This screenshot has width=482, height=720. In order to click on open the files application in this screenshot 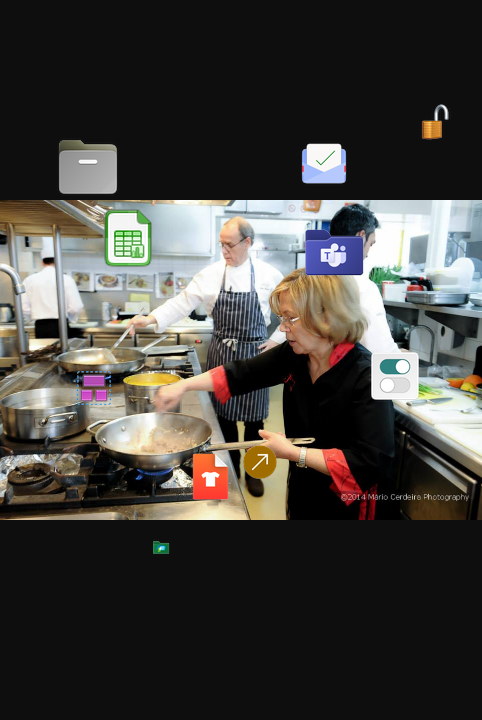, I will do `click(88, 167)`.